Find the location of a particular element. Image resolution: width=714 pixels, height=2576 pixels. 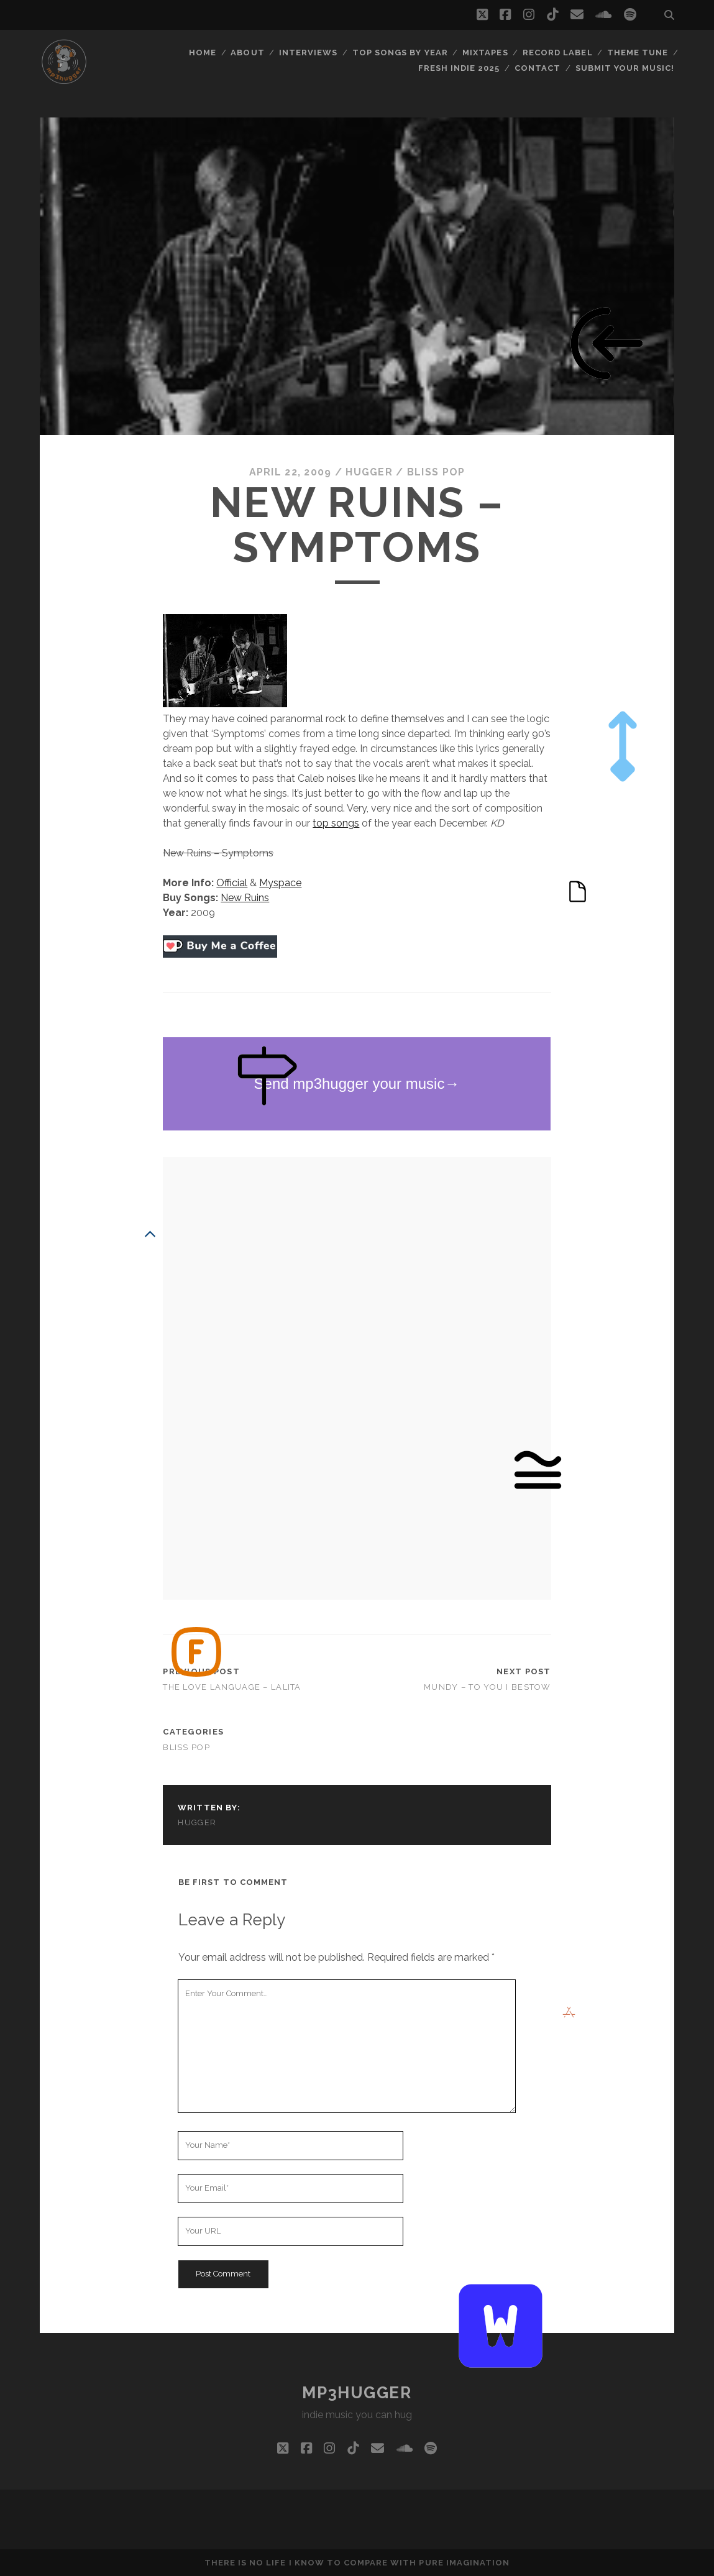

collapse an expanded section is located at coordinates (150, 1234).